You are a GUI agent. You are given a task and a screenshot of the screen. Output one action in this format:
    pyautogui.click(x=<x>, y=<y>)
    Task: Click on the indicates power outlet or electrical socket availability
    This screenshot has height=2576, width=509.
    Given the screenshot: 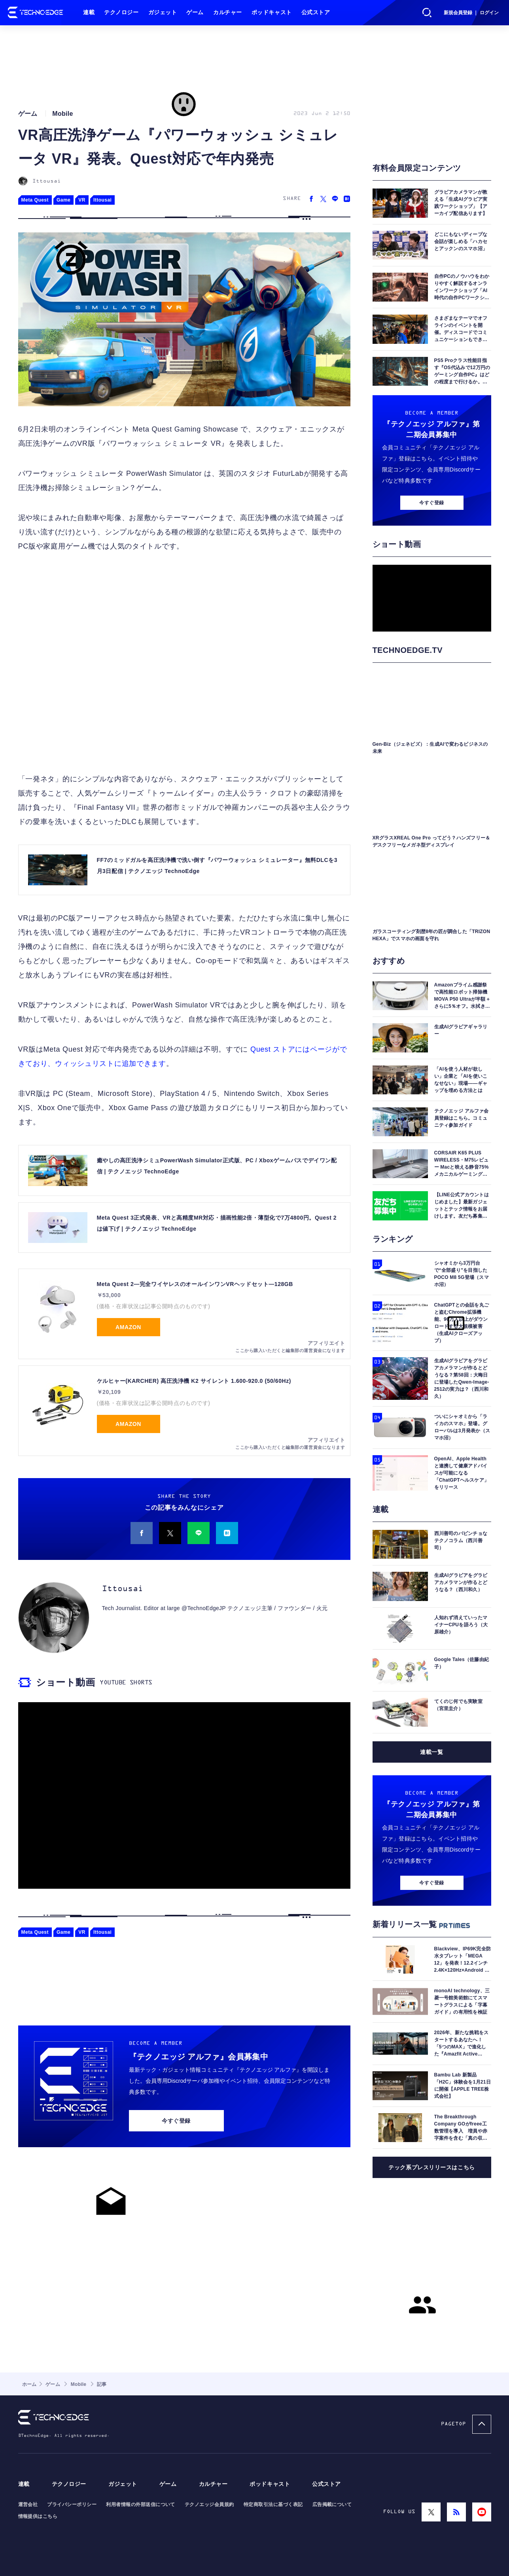 What is the action you would take?
    pyautogui.click(x=184, y=104)
    